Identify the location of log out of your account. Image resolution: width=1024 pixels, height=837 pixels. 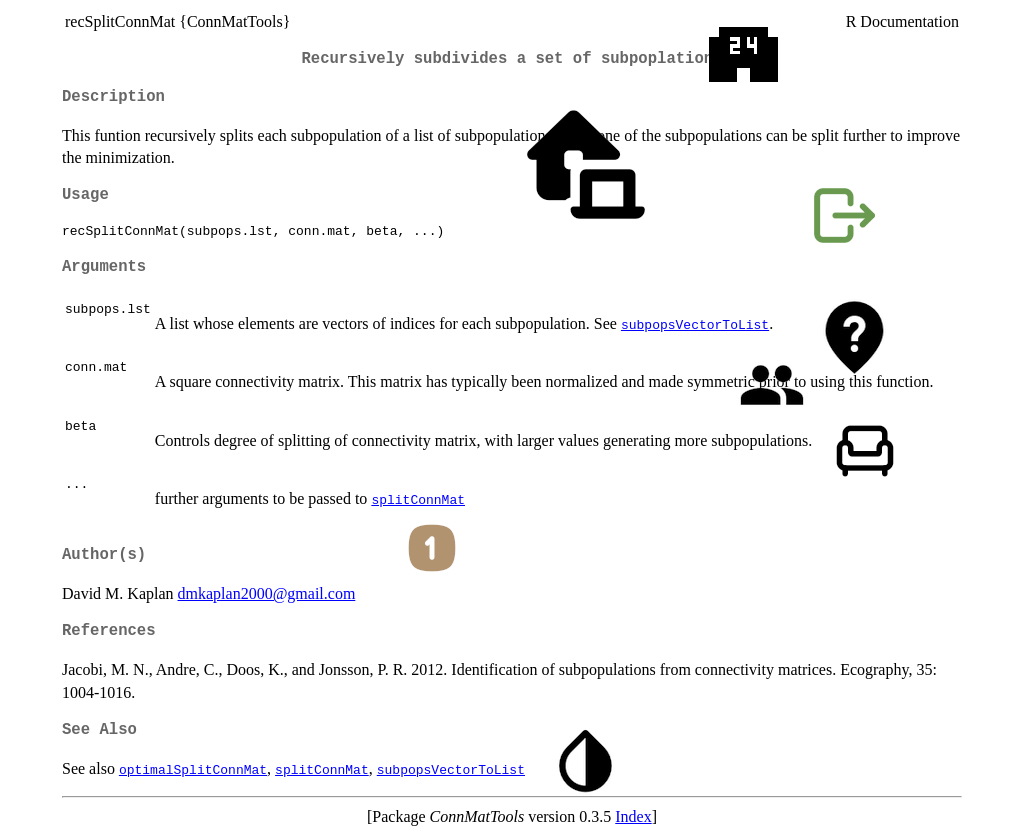
(844, 215).